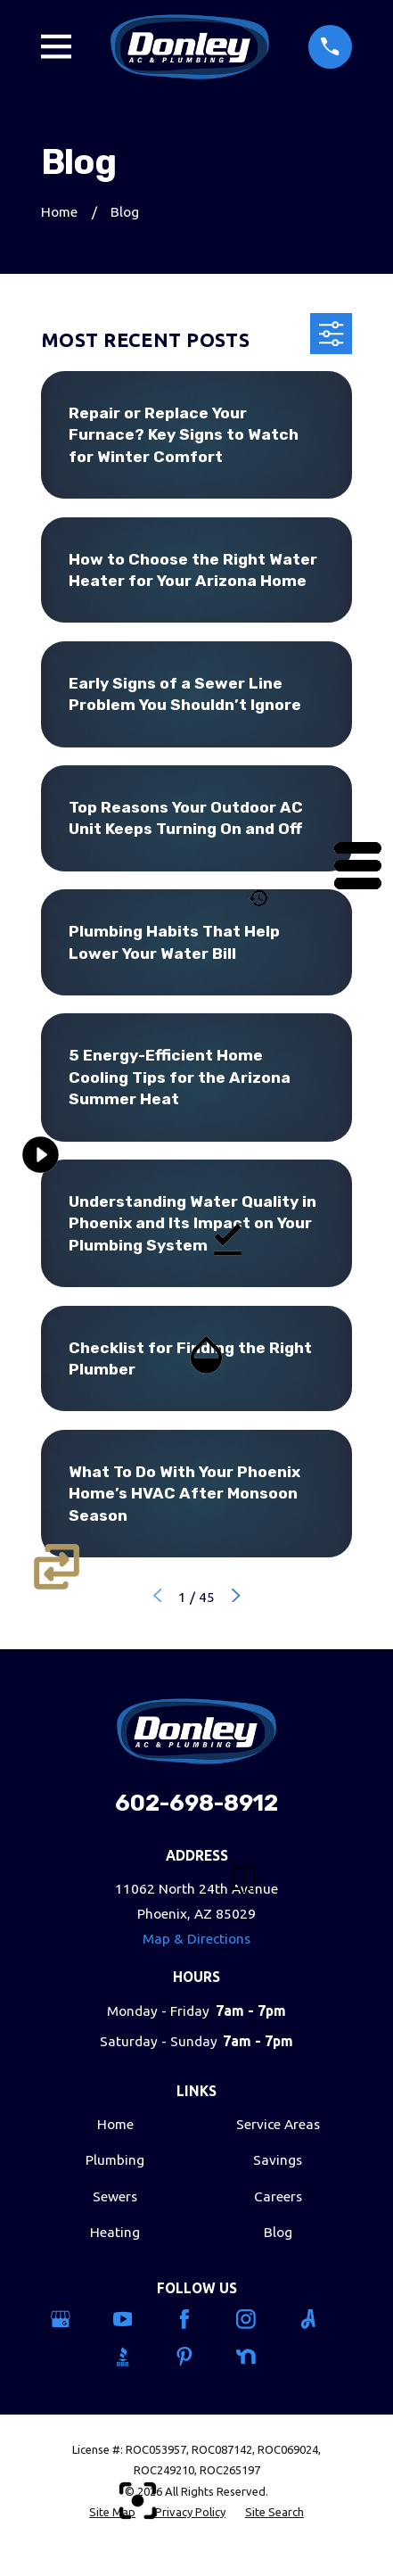  Describe the element at coordinates (258, 898) in the screenshot. I see `view browsing or activity history` at that location.